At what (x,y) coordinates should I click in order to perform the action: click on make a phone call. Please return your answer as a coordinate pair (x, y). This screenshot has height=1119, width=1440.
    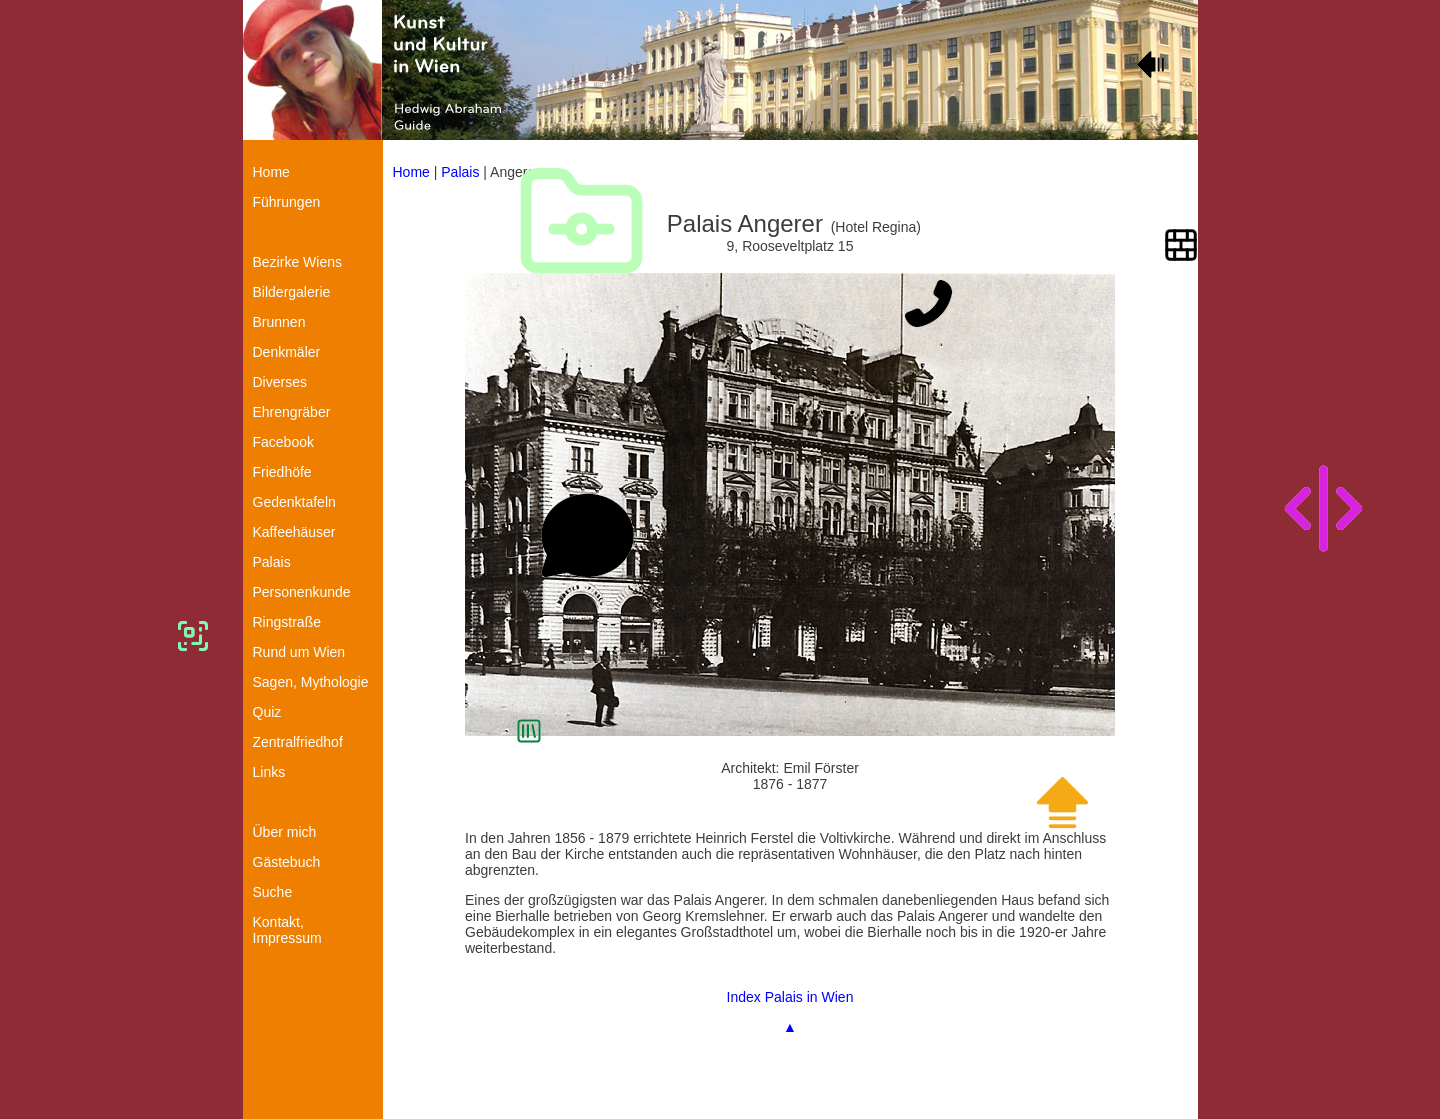
    Looking at the image, I should click on (928, 303).